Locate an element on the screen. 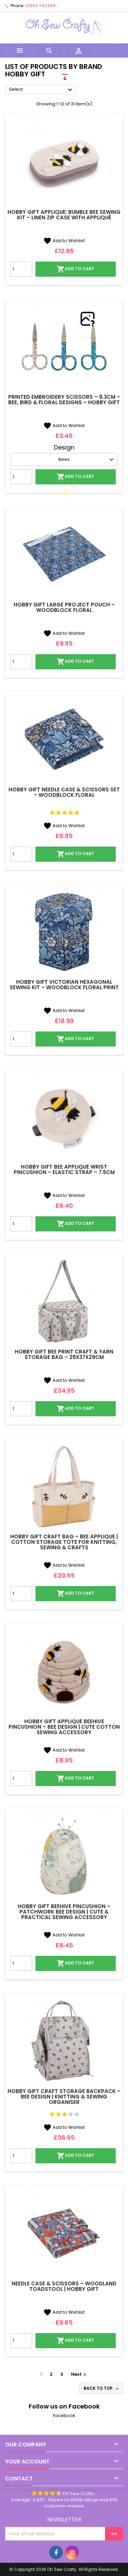 The image size is (128, 2576). download file or content is located at coordinates (65, 77).